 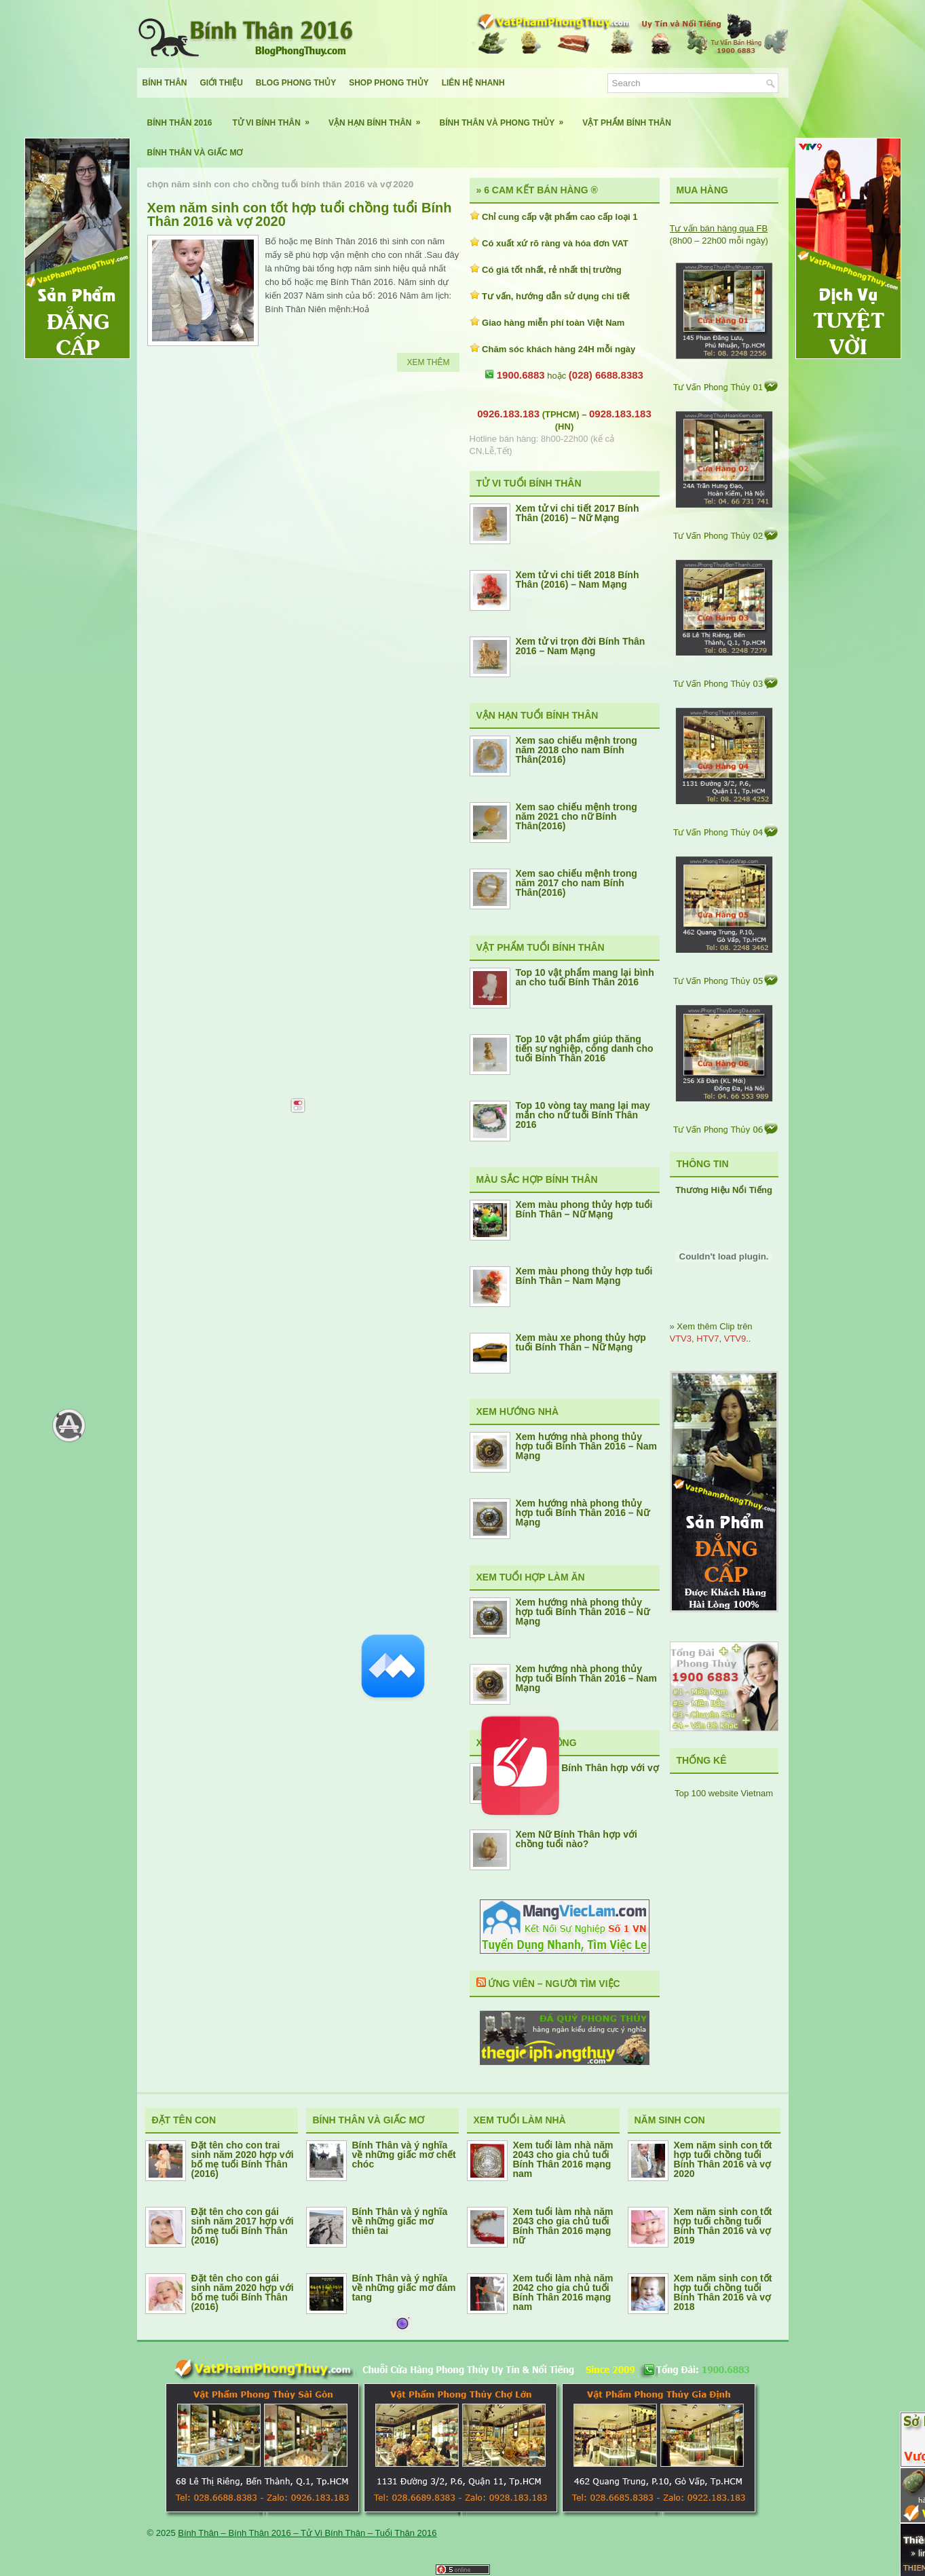 What do you see at coordinates (402, 2324) in the screenshot?
I see `open cheese webcam application` at bounding box center [402, 2324].